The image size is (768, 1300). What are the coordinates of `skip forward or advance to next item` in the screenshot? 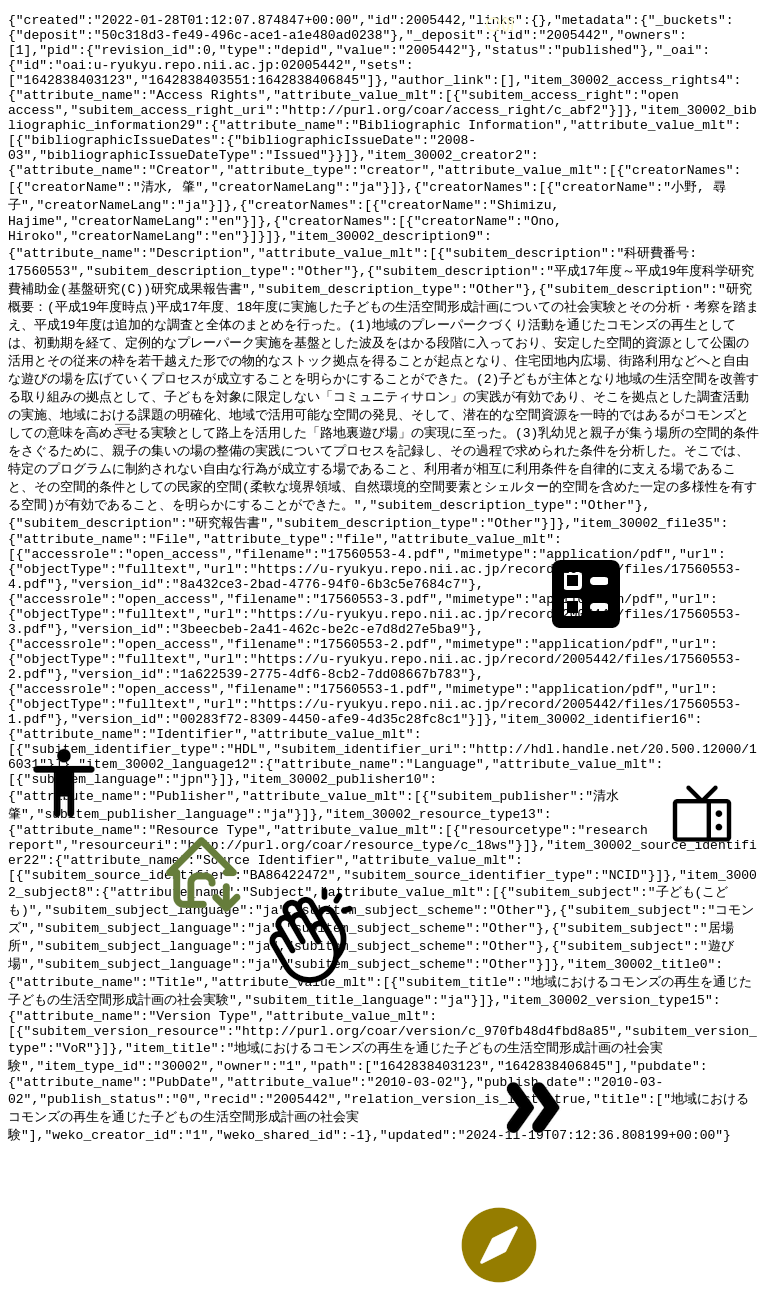 It's located at (529, 1107).